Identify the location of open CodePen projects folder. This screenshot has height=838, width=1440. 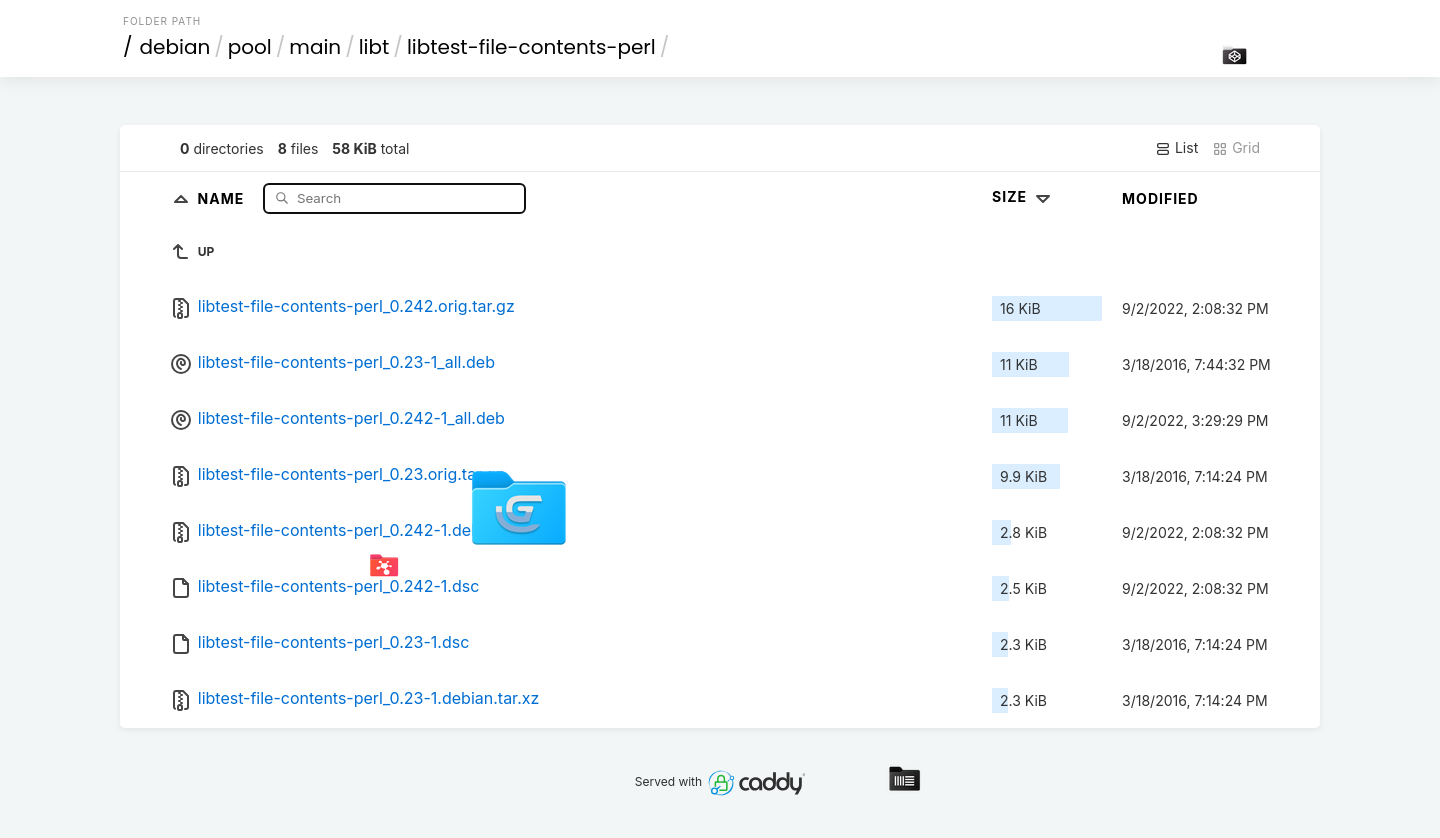
(1234, 55).